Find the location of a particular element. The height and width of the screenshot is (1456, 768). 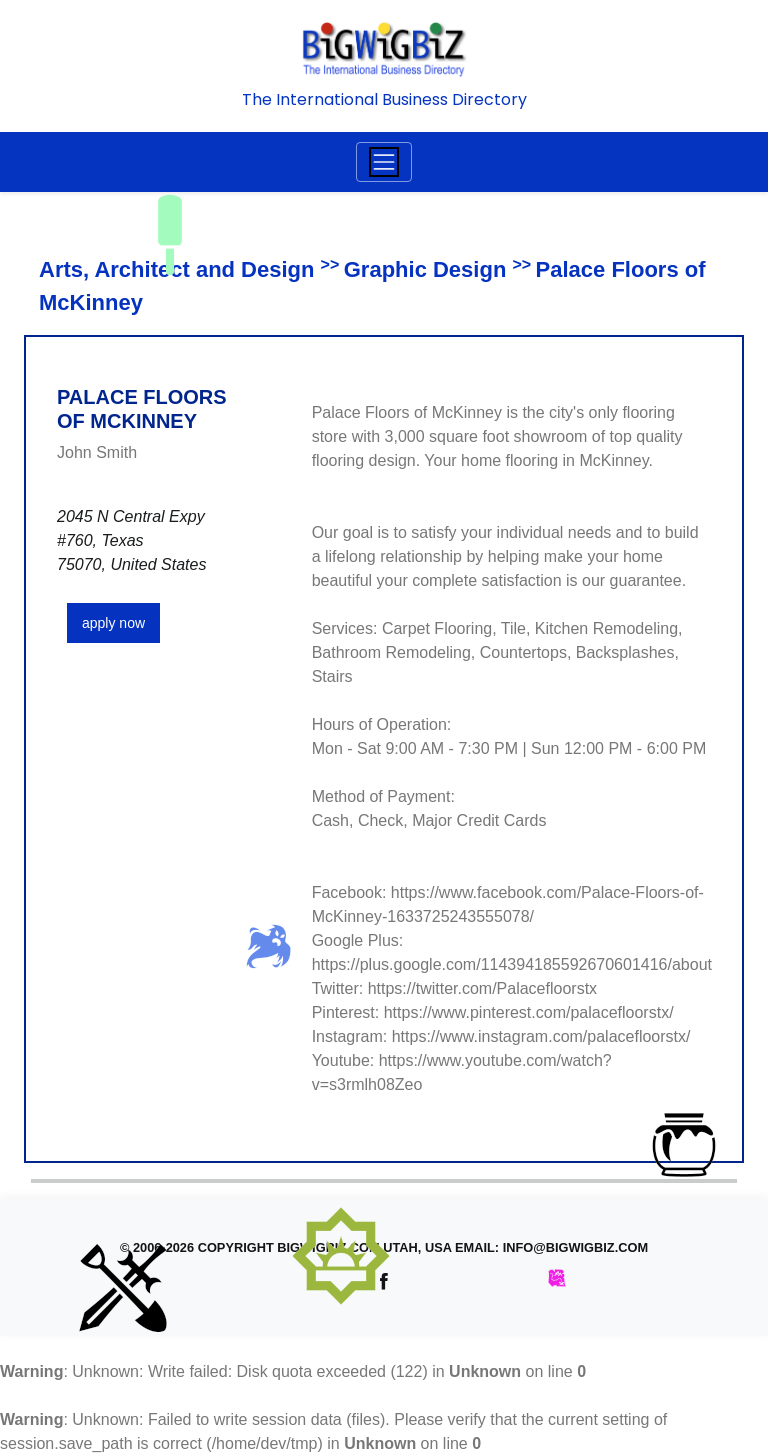

decorative badge or achievement icon is located at coordinates (341, 1256).